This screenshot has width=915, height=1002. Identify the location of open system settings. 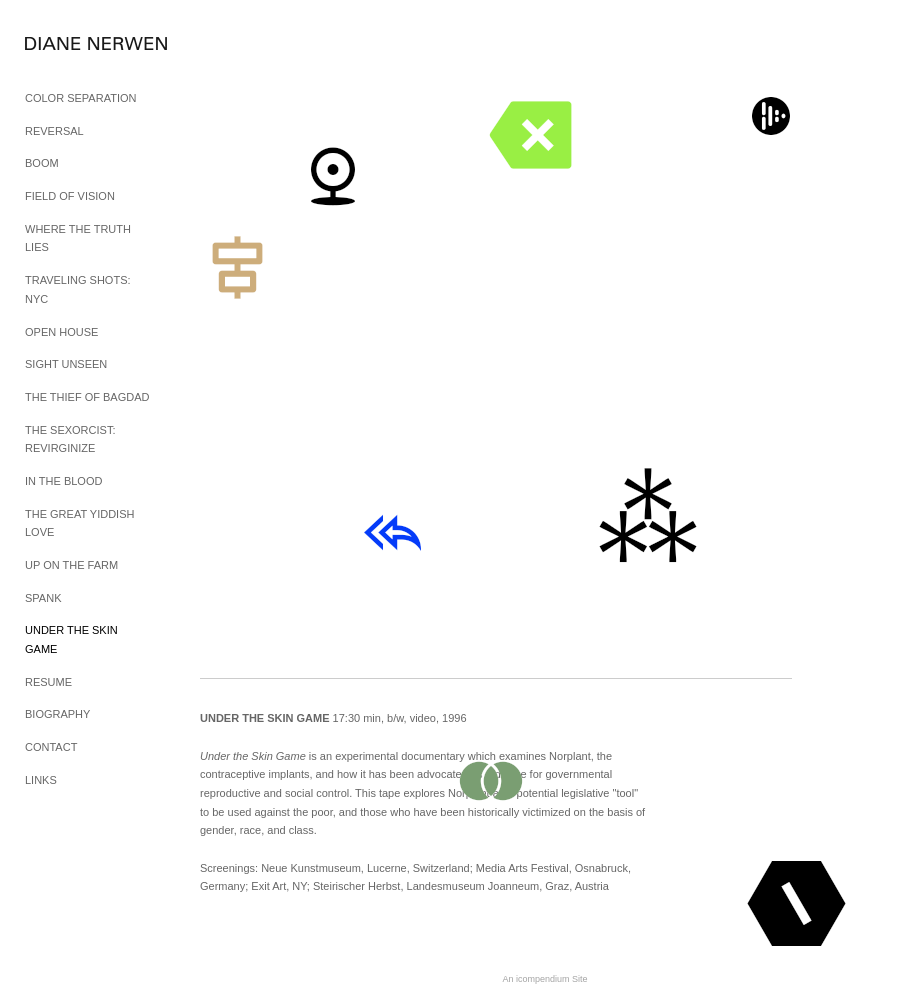
(796, 903).